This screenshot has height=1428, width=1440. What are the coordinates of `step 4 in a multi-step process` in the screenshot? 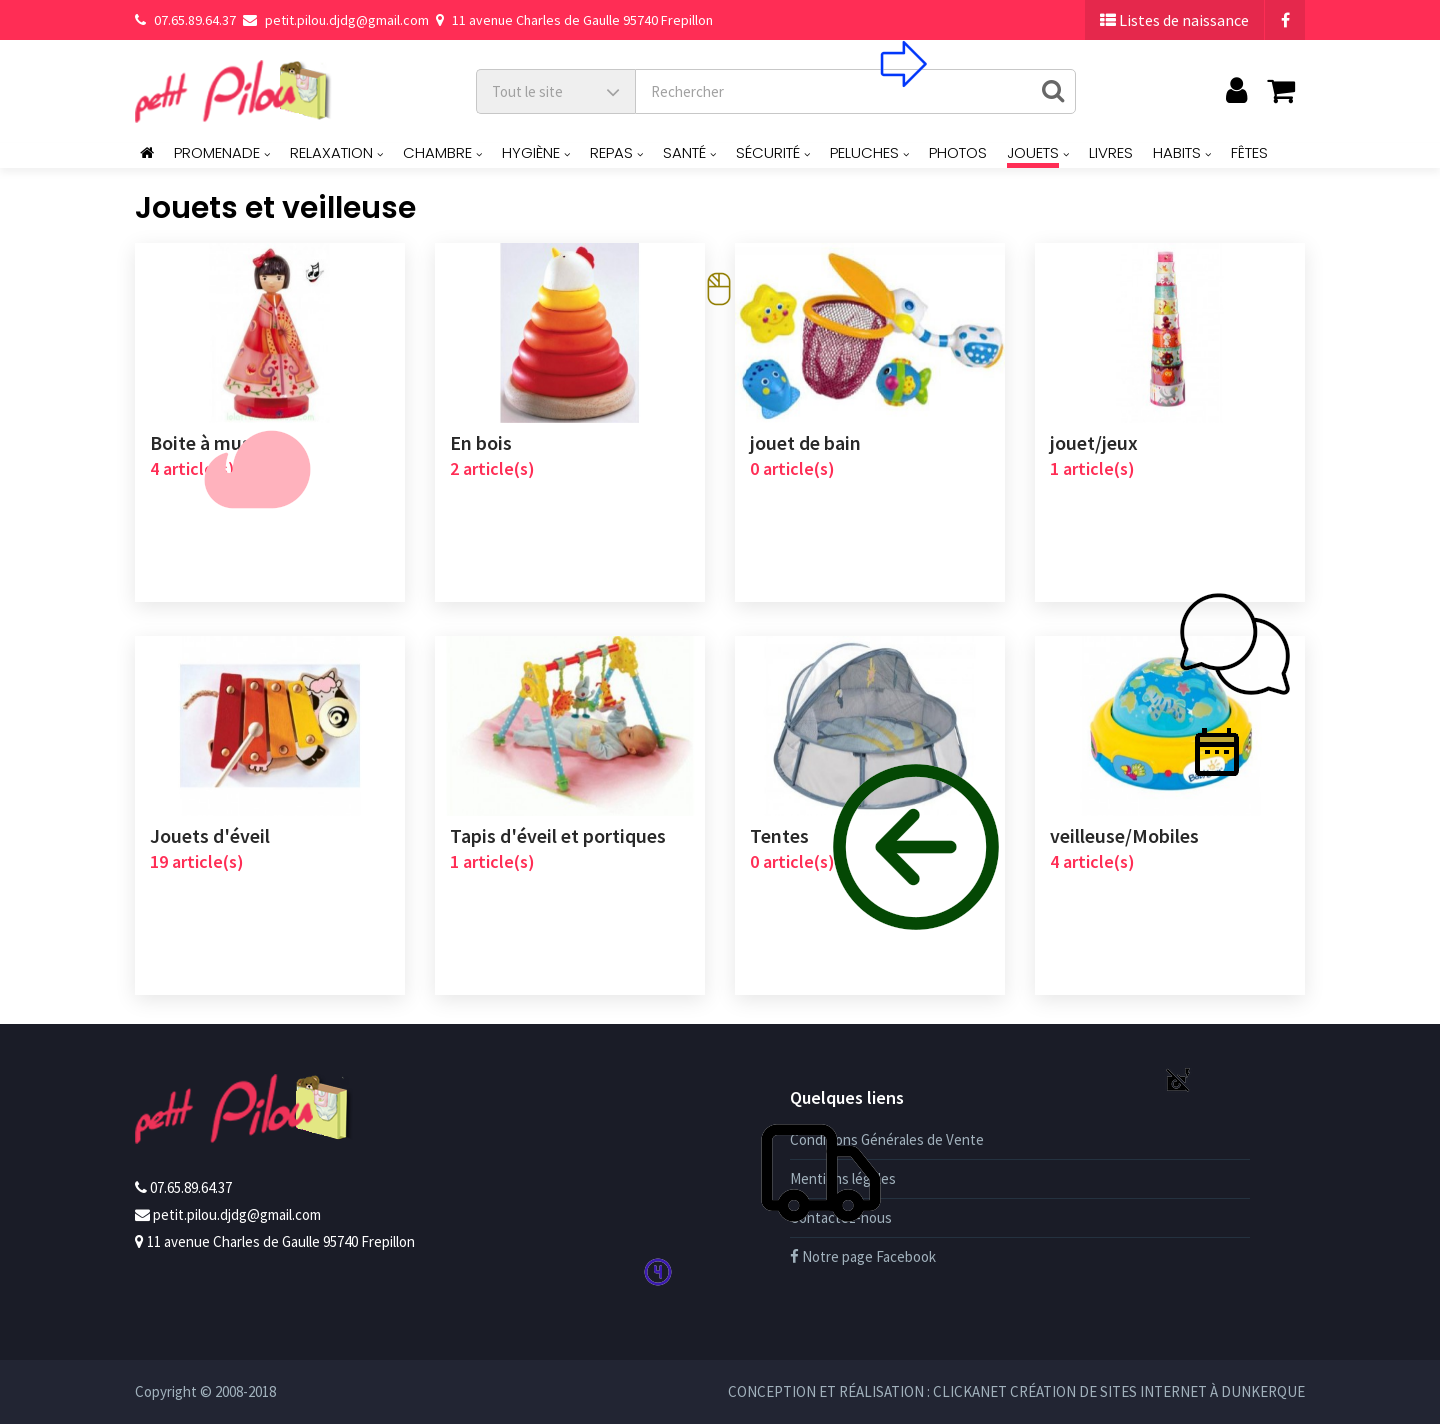 It's located at (658, 1272).